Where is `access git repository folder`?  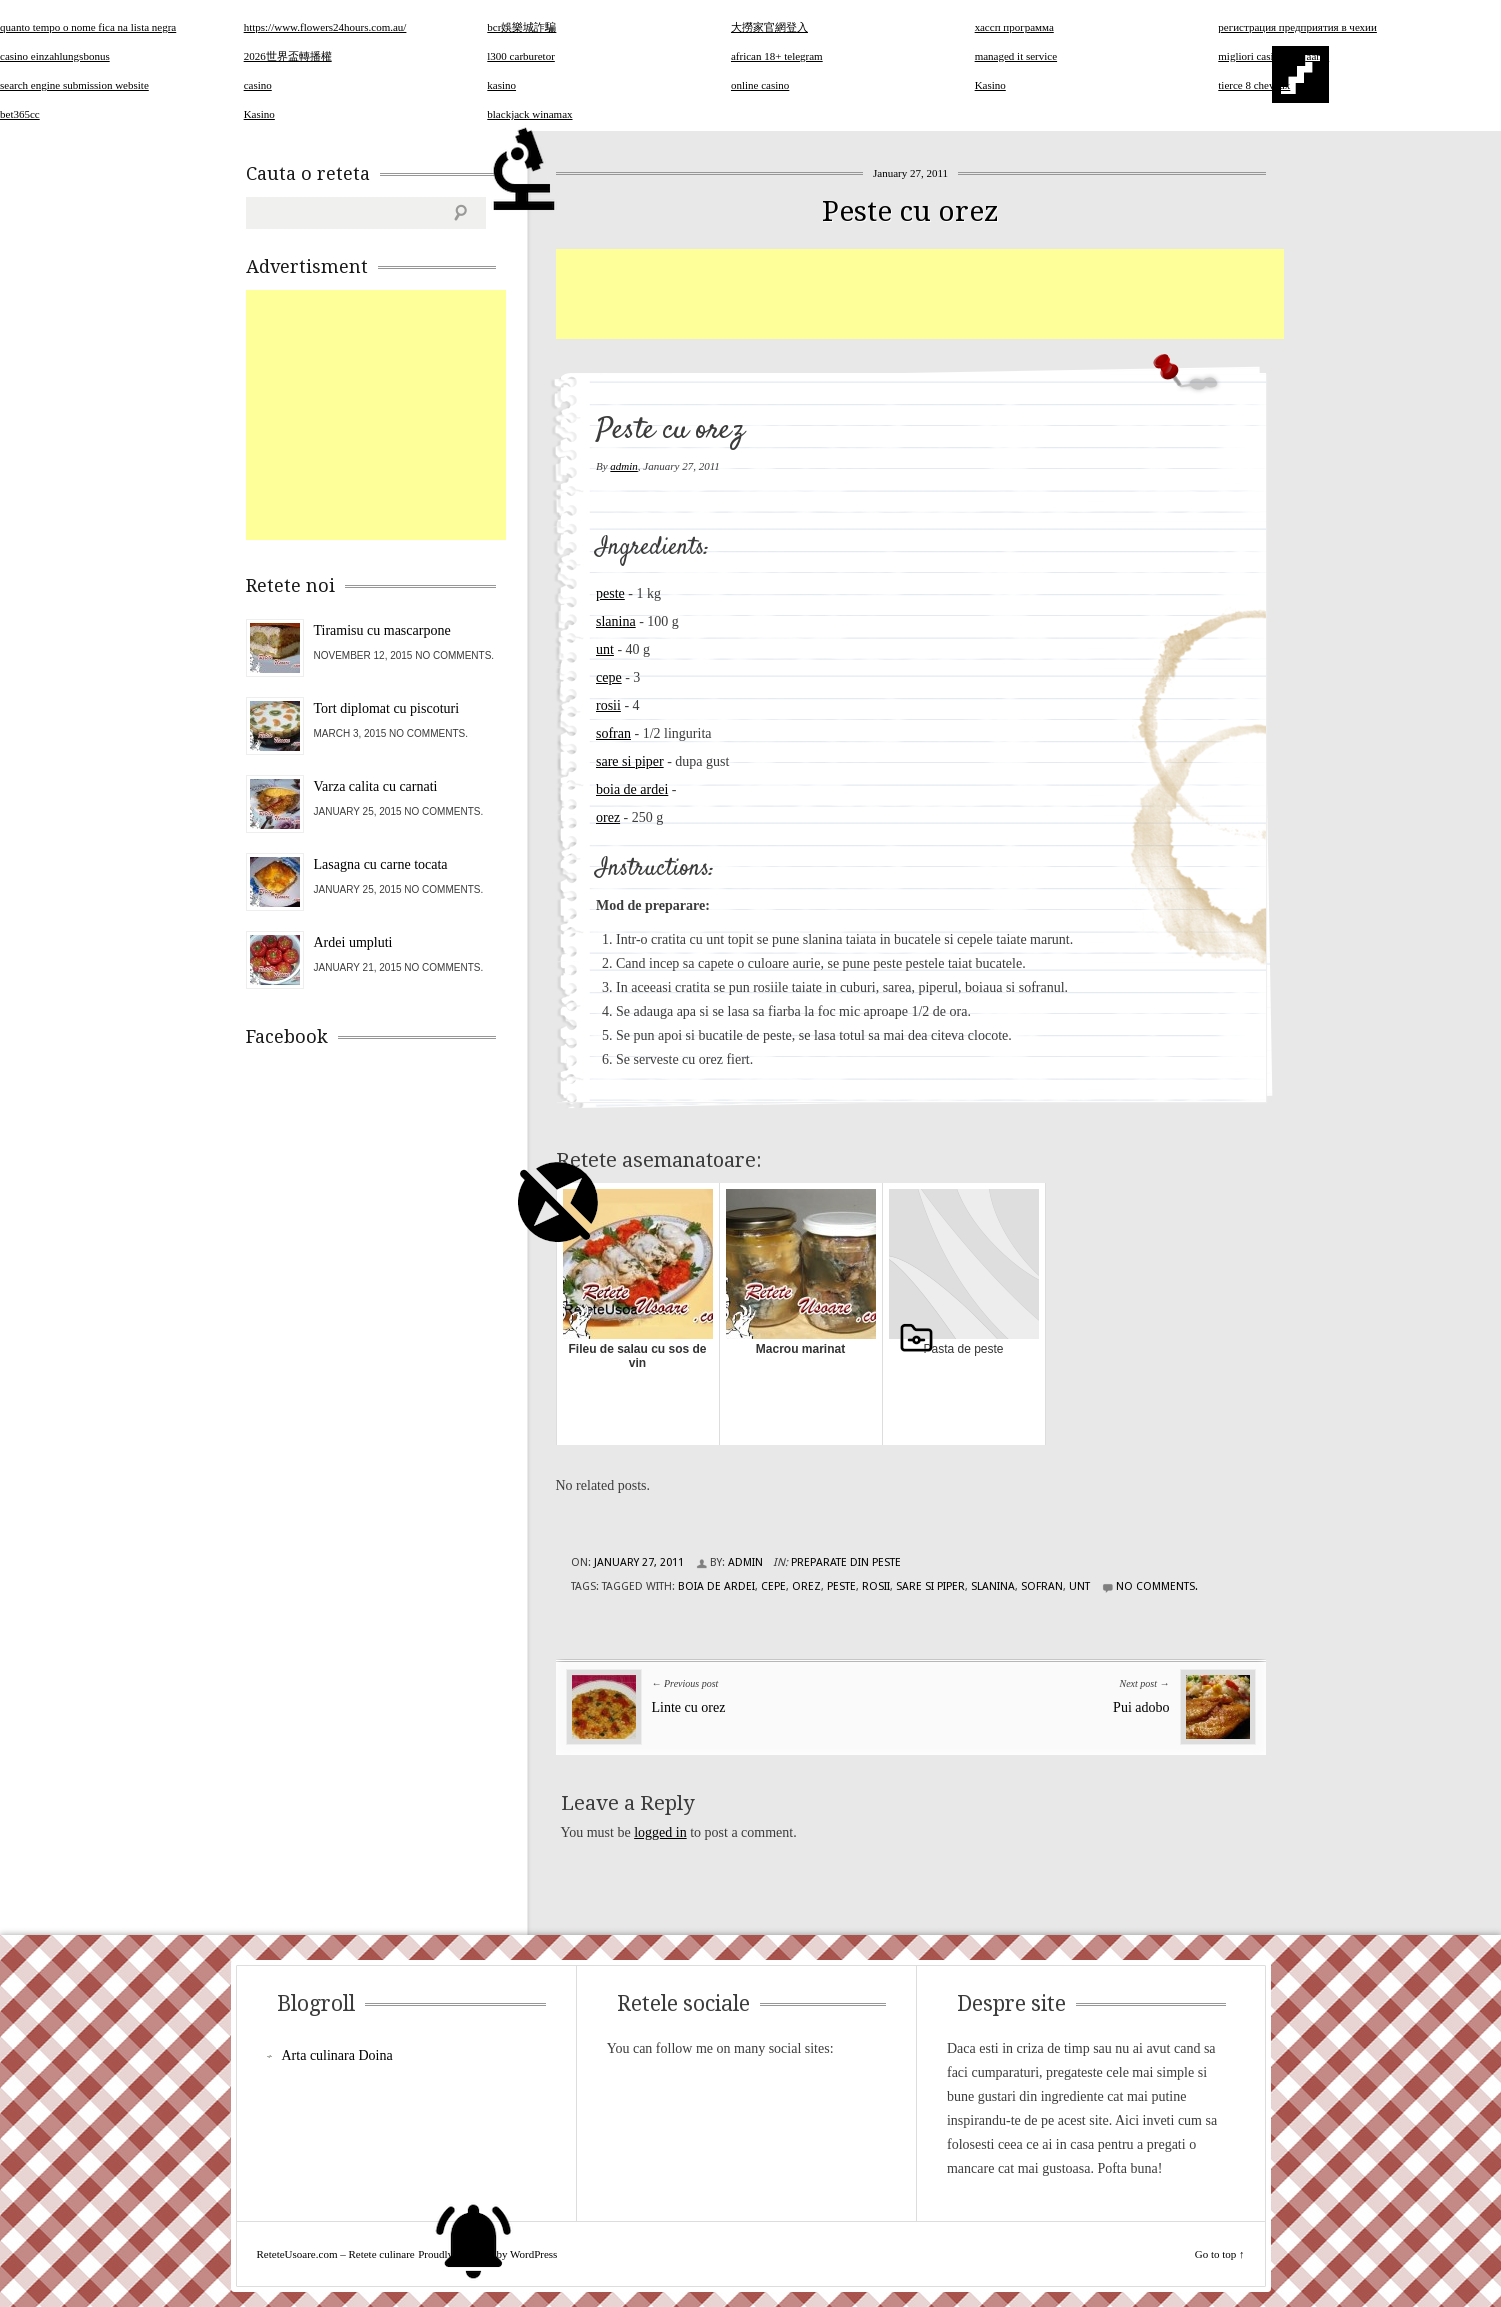 access git repository folder is located at coordinates (916, 1338).